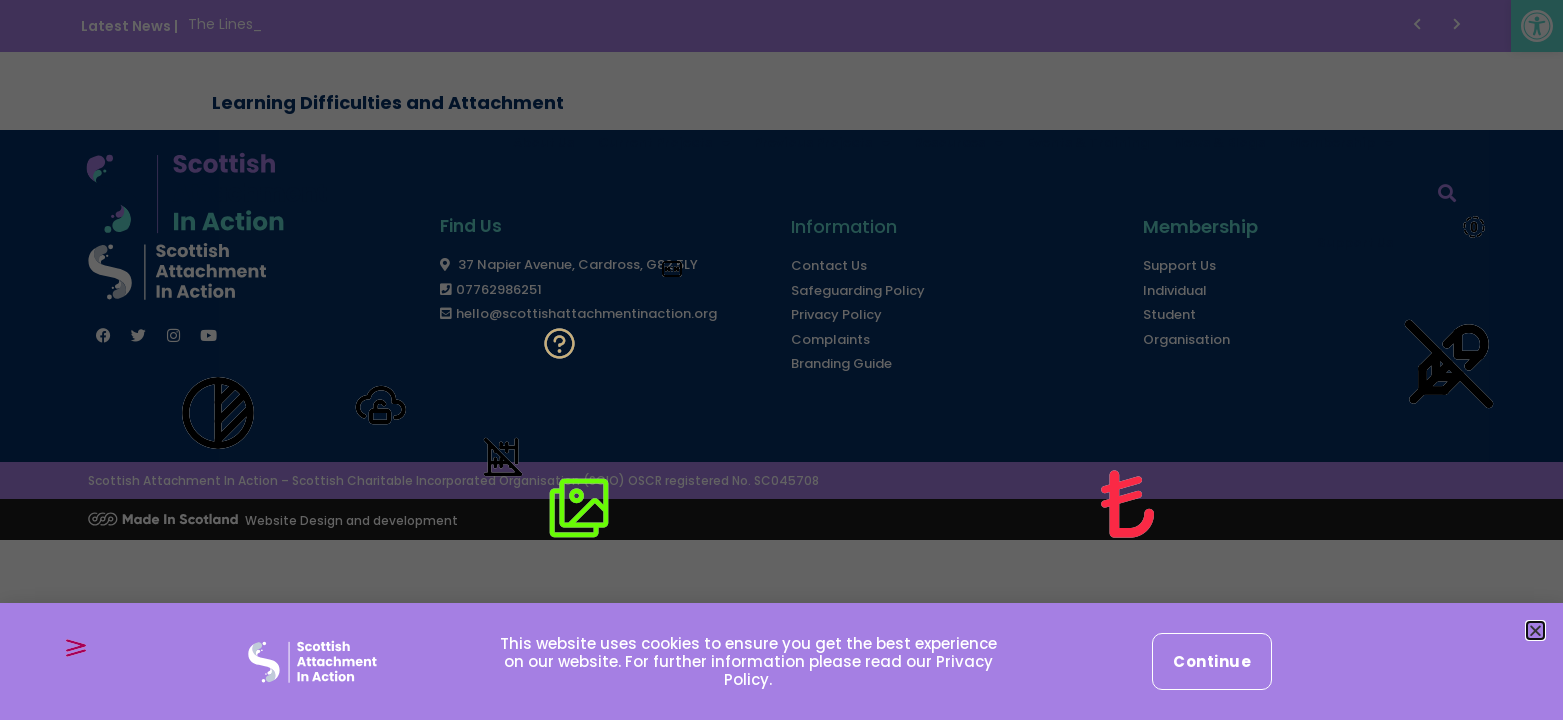 The height and width of the screenshot is (720, 1563). Describe the element at coordinates (218, 413) in the screenshot. I see `adjust screen brightness settings` at that location.